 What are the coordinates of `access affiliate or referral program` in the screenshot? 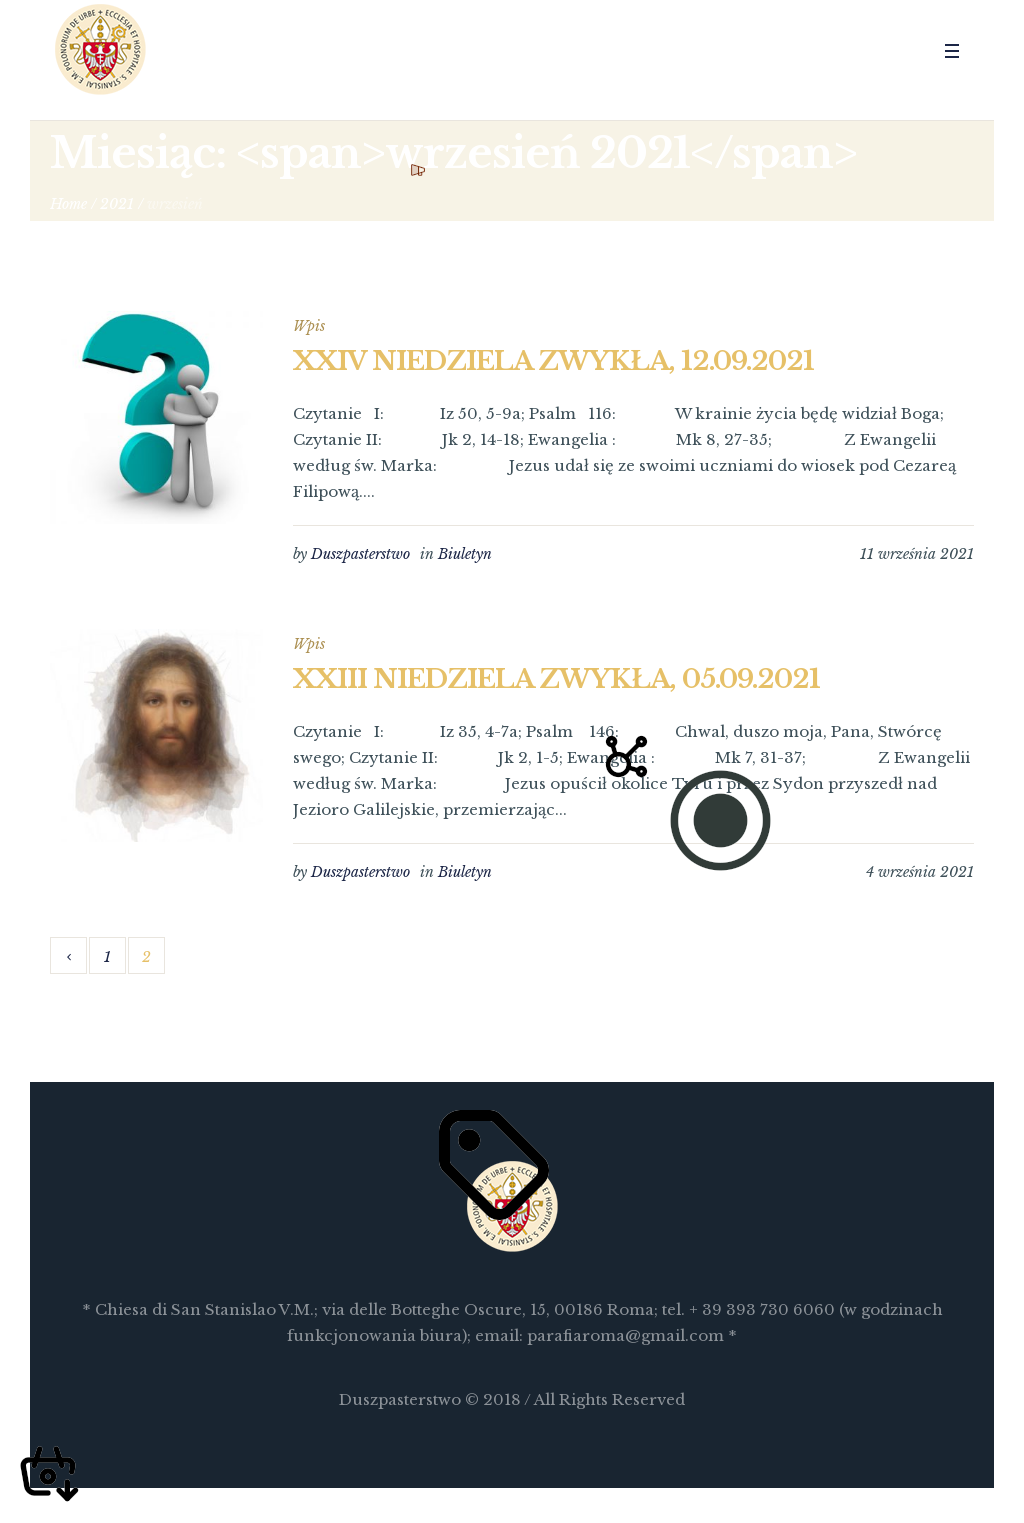 It's located at (626, 756).